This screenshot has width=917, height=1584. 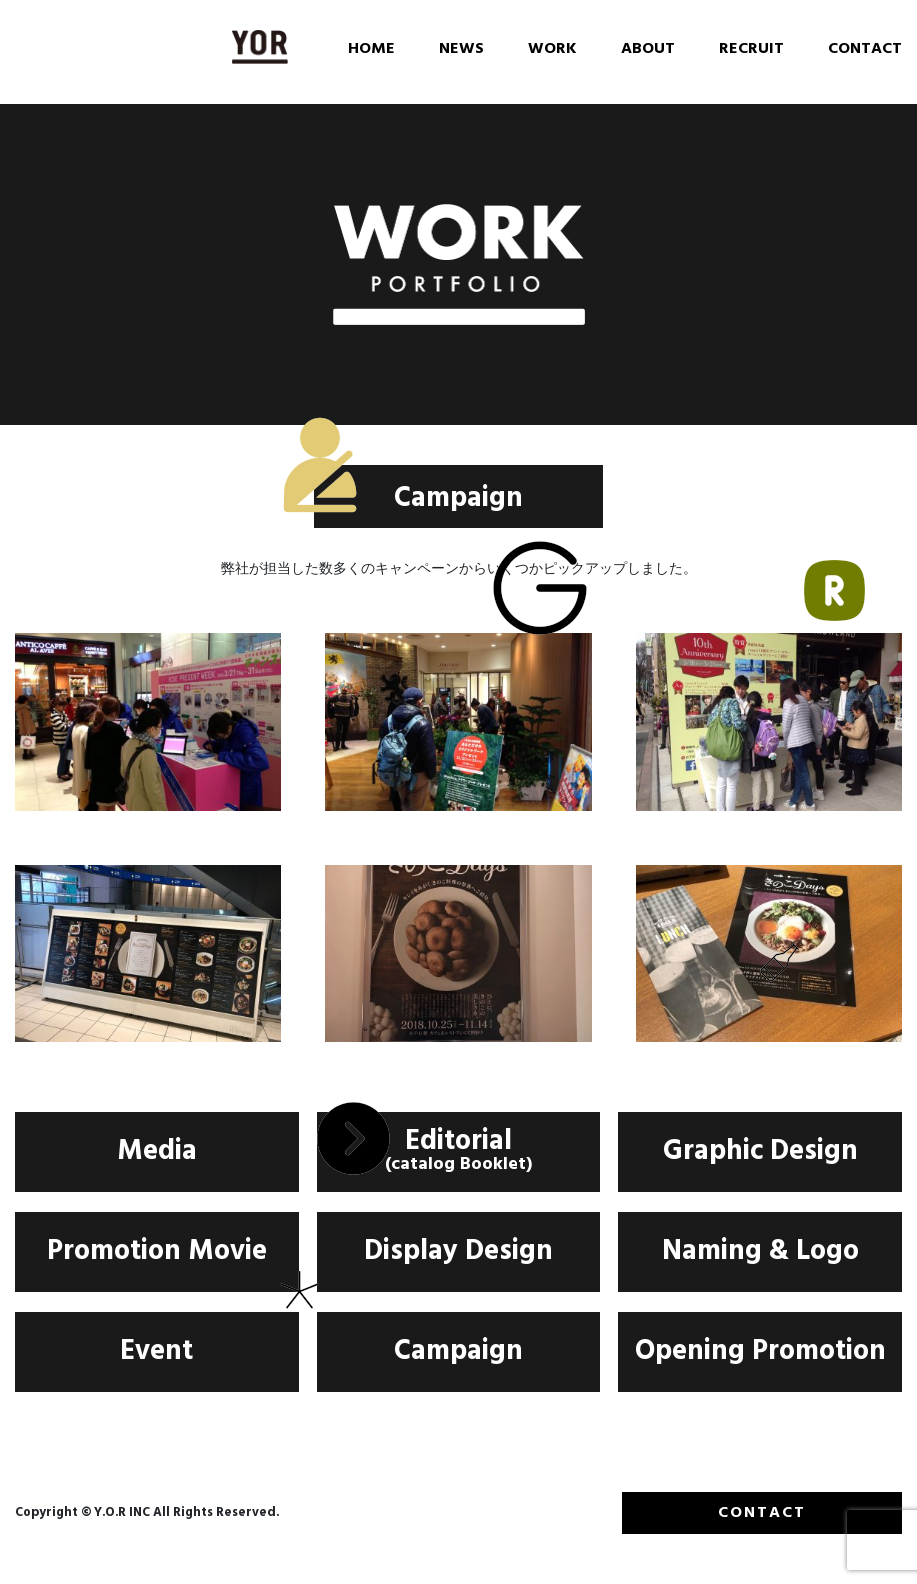 I want to click on indicates seatbelt status or safety reminder, so click(x=320, y=465).